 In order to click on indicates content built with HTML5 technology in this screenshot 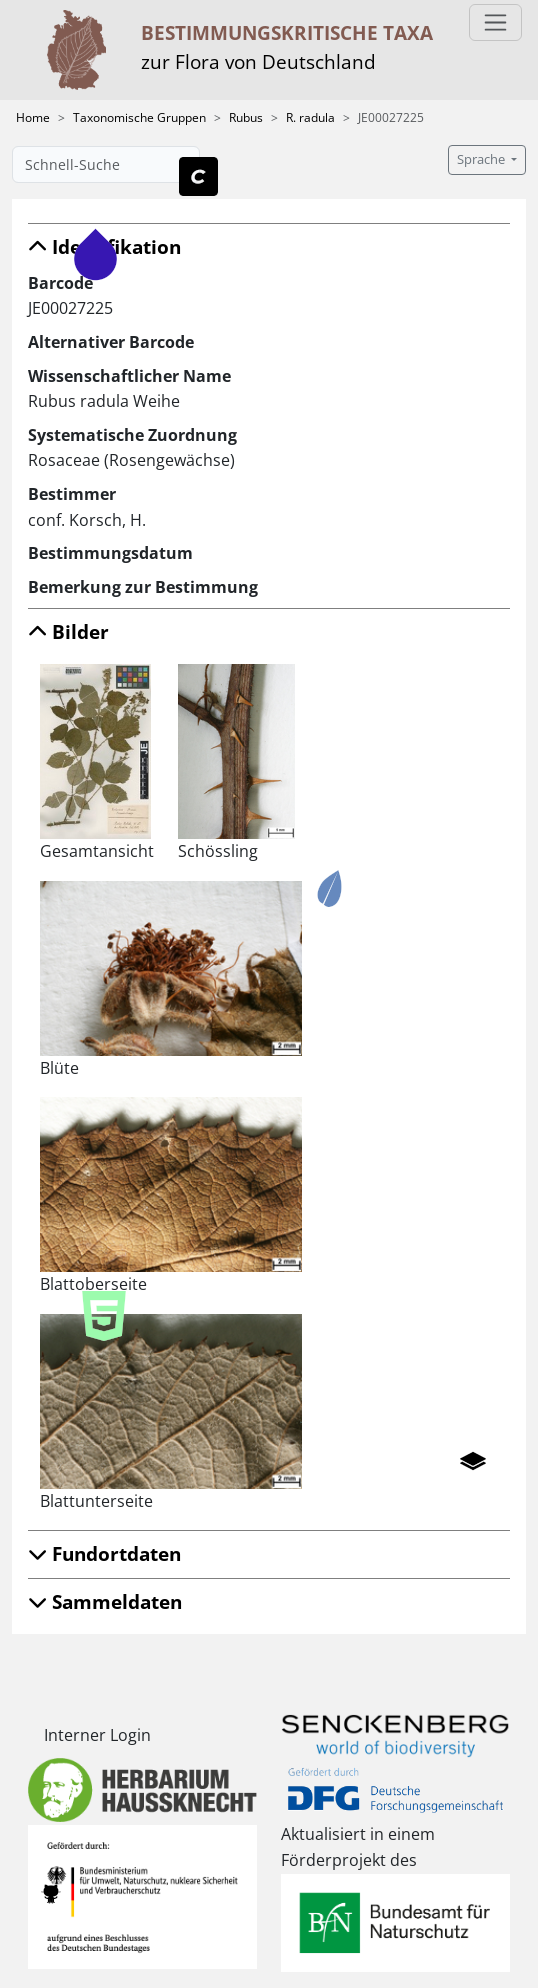, I will do `click(104, 1316)`.